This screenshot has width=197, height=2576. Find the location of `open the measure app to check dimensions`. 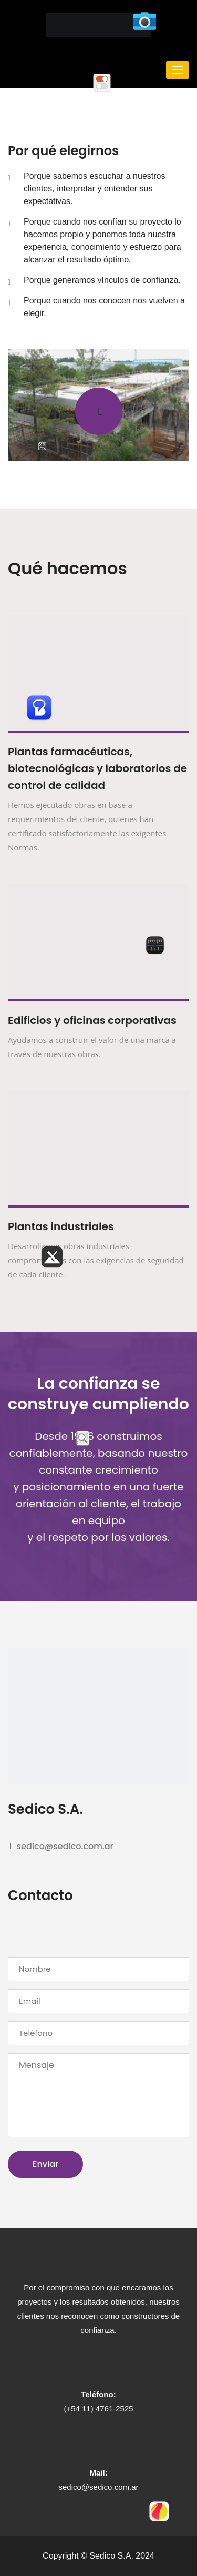

open the measure app to check dimensions is located at coordinates (155, 945).